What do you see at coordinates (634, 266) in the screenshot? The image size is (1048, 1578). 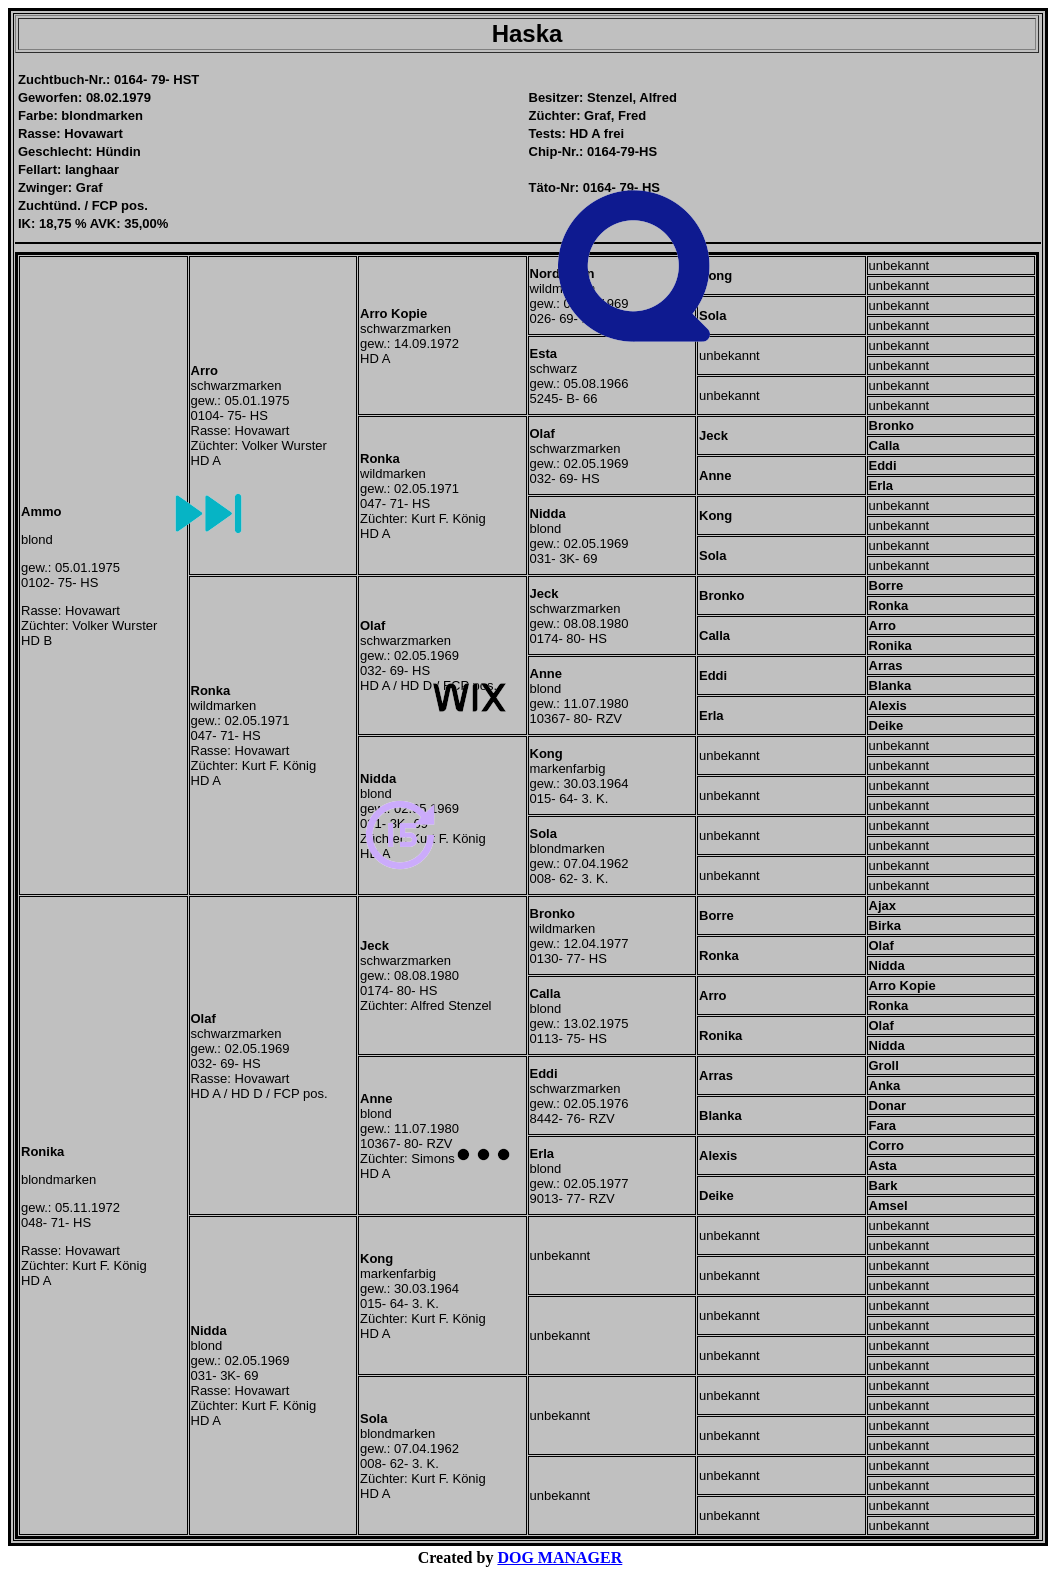 I see `open the Quora app` at bounding box center [634, 266].